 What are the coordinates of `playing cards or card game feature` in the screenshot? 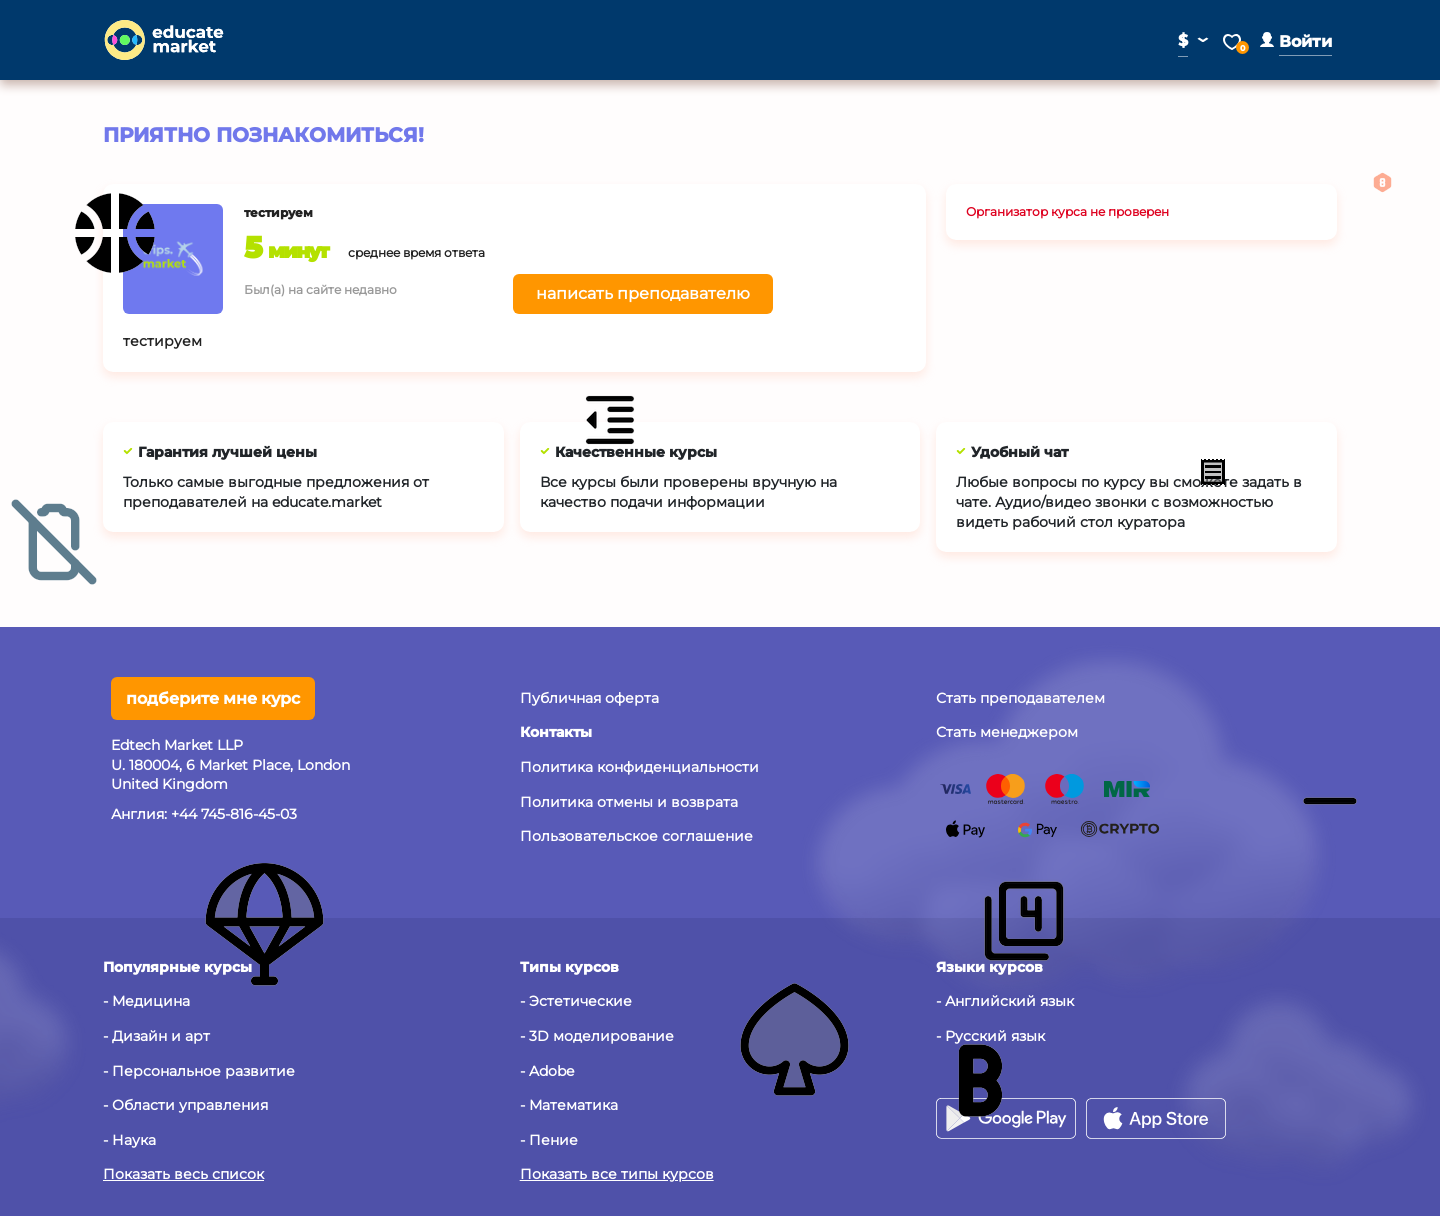 It's located at (794, 1041).